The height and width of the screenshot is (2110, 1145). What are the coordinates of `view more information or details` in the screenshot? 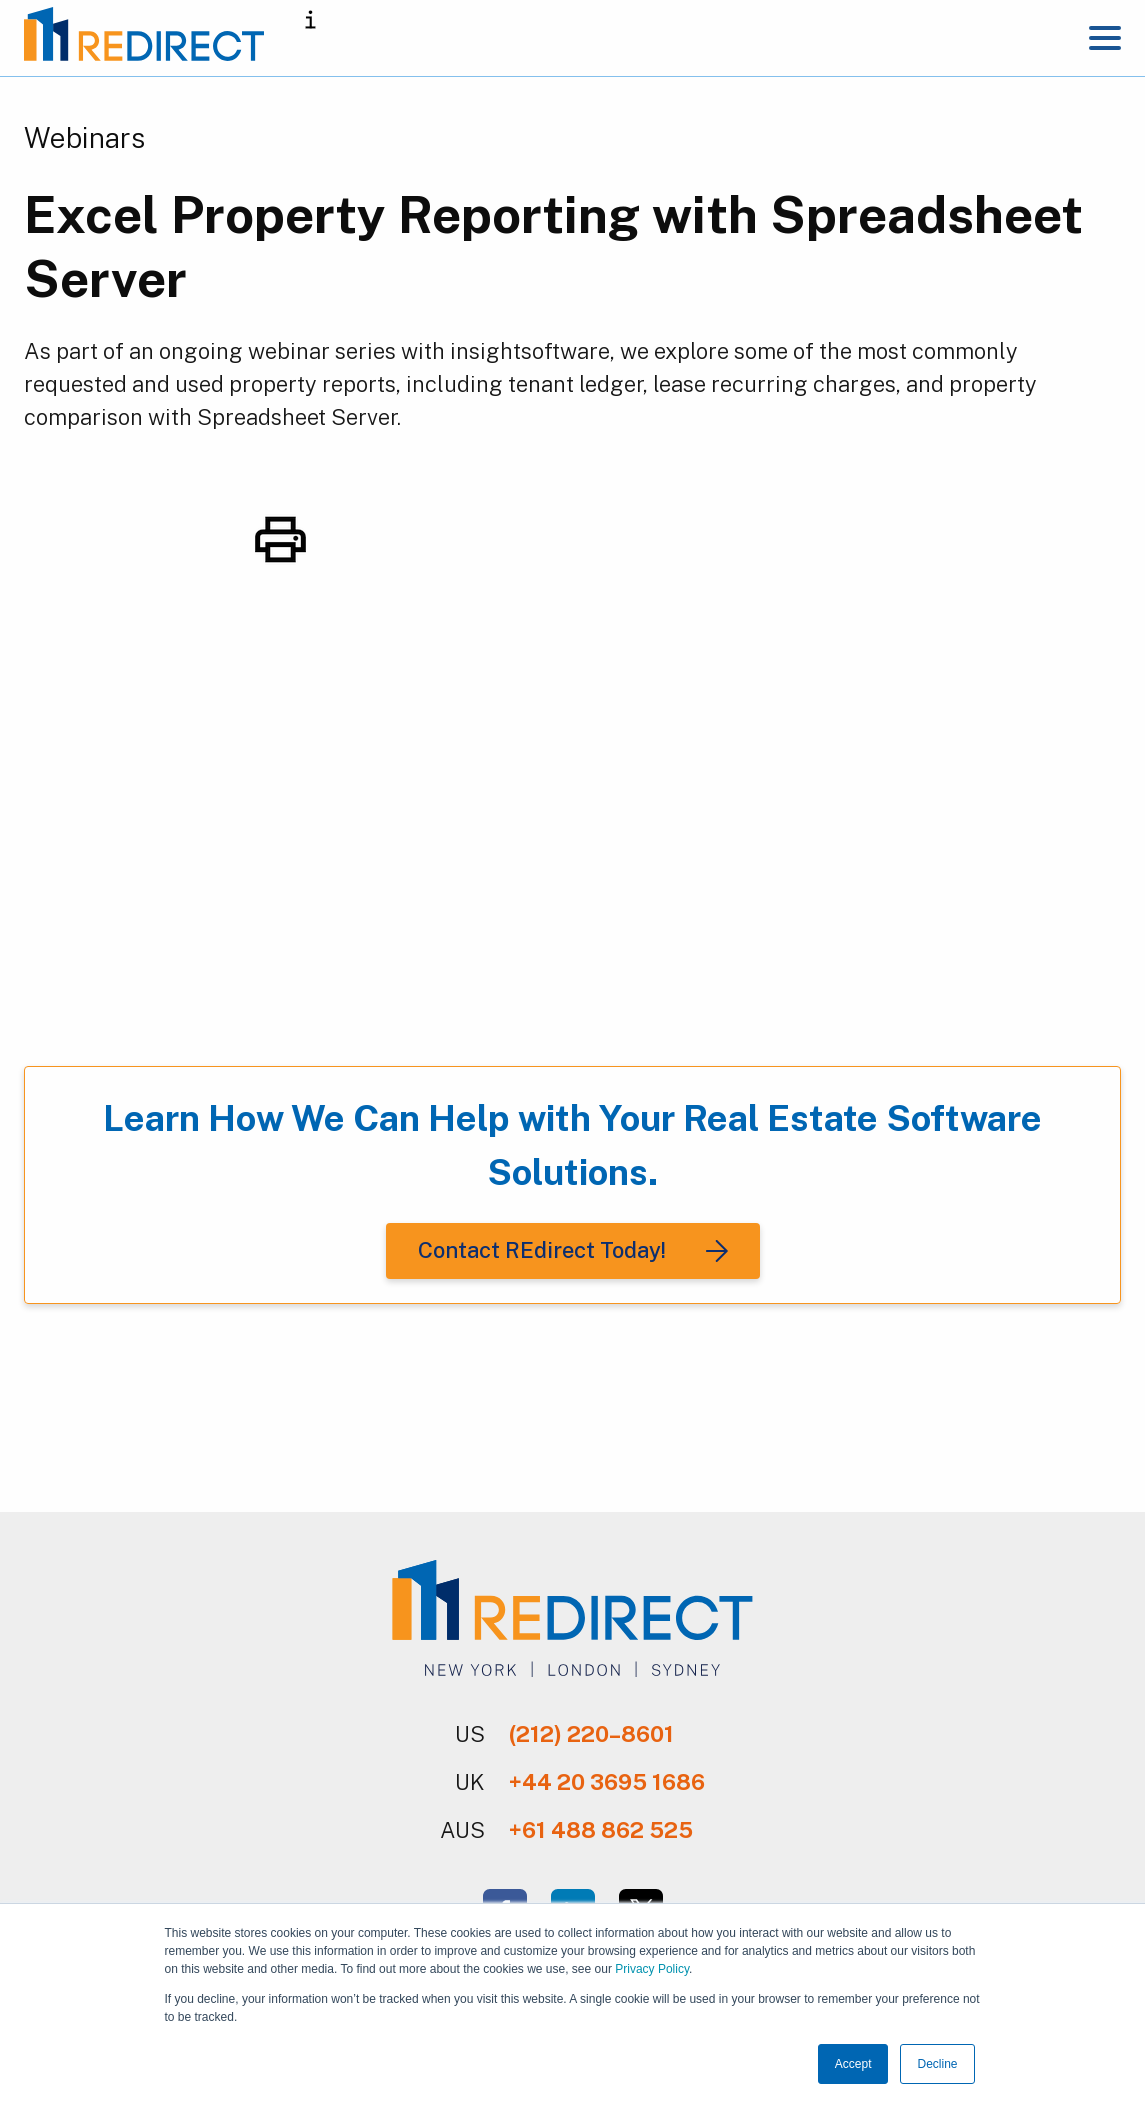 It's located at (310, 19).